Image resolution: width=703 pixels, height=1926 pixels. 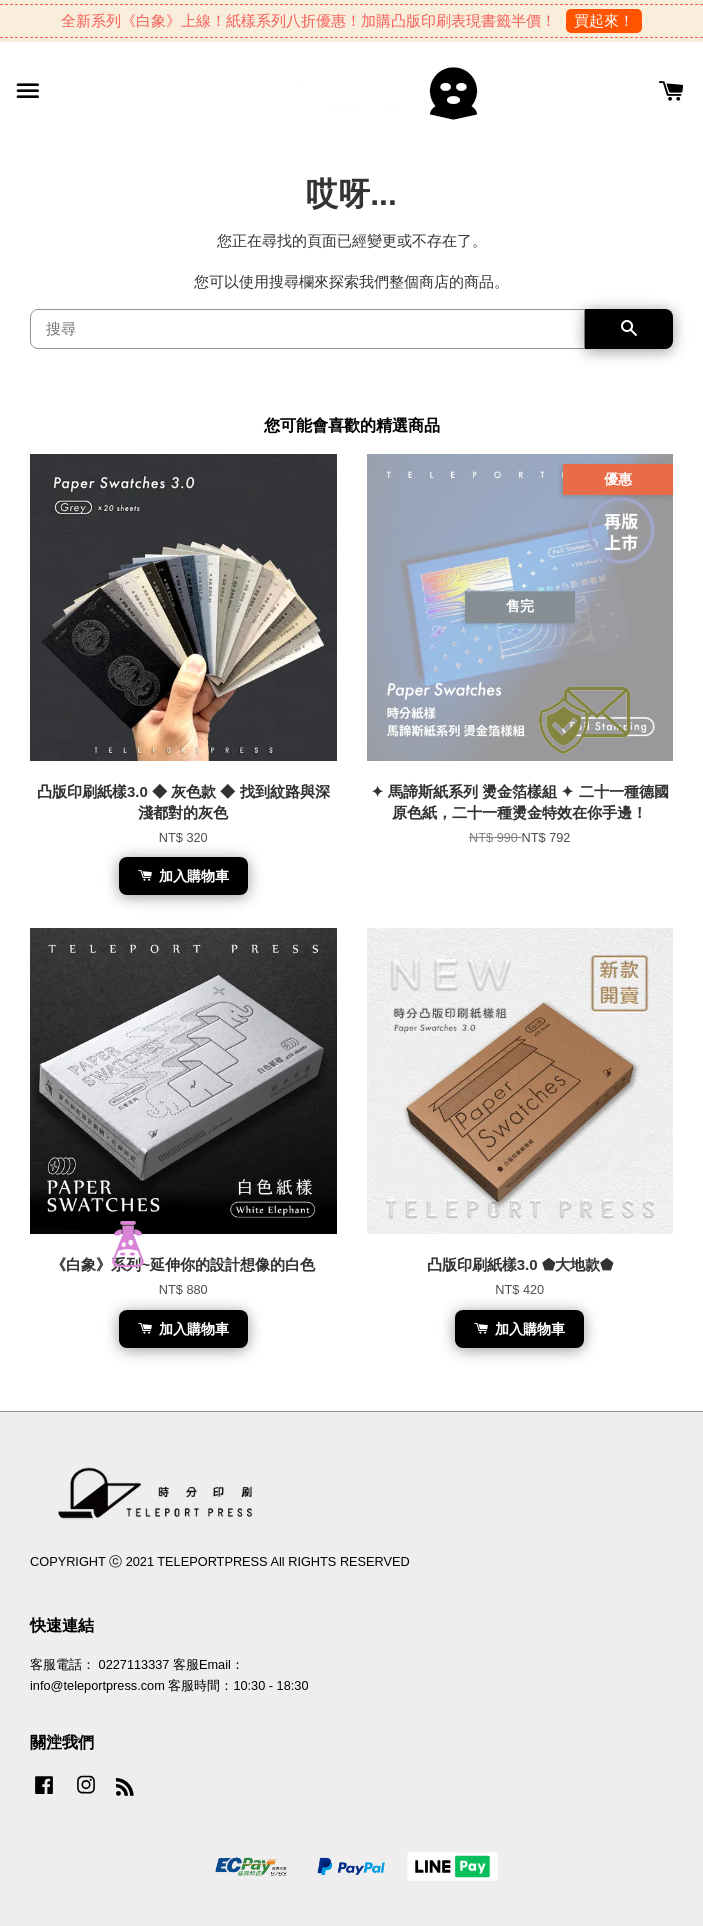 I want to click on i18next internationalization library logo, so click(x=128, y=1244).